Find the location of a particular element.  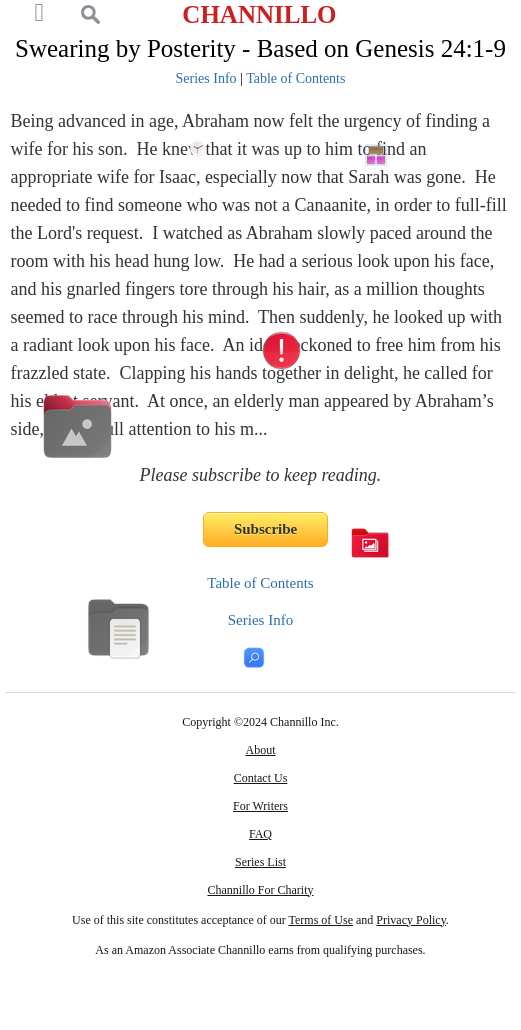

open your pictures folder is located at coordinates (77, 426).